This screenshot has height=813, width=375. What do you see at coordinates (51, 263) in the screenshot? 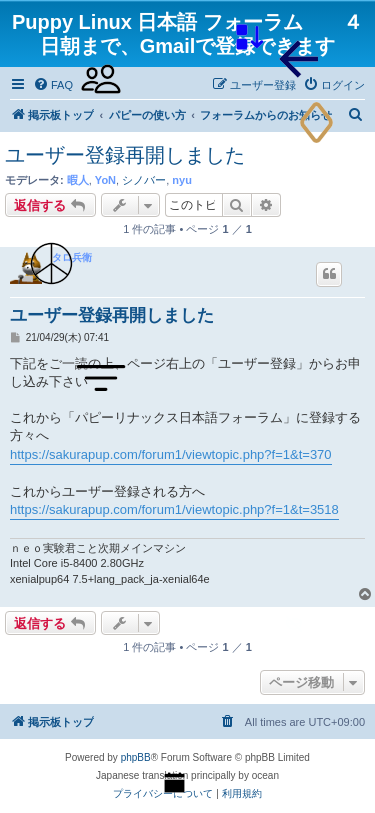
I see `peace symbol or anti-war indicator` at bounding box center [51, 263].